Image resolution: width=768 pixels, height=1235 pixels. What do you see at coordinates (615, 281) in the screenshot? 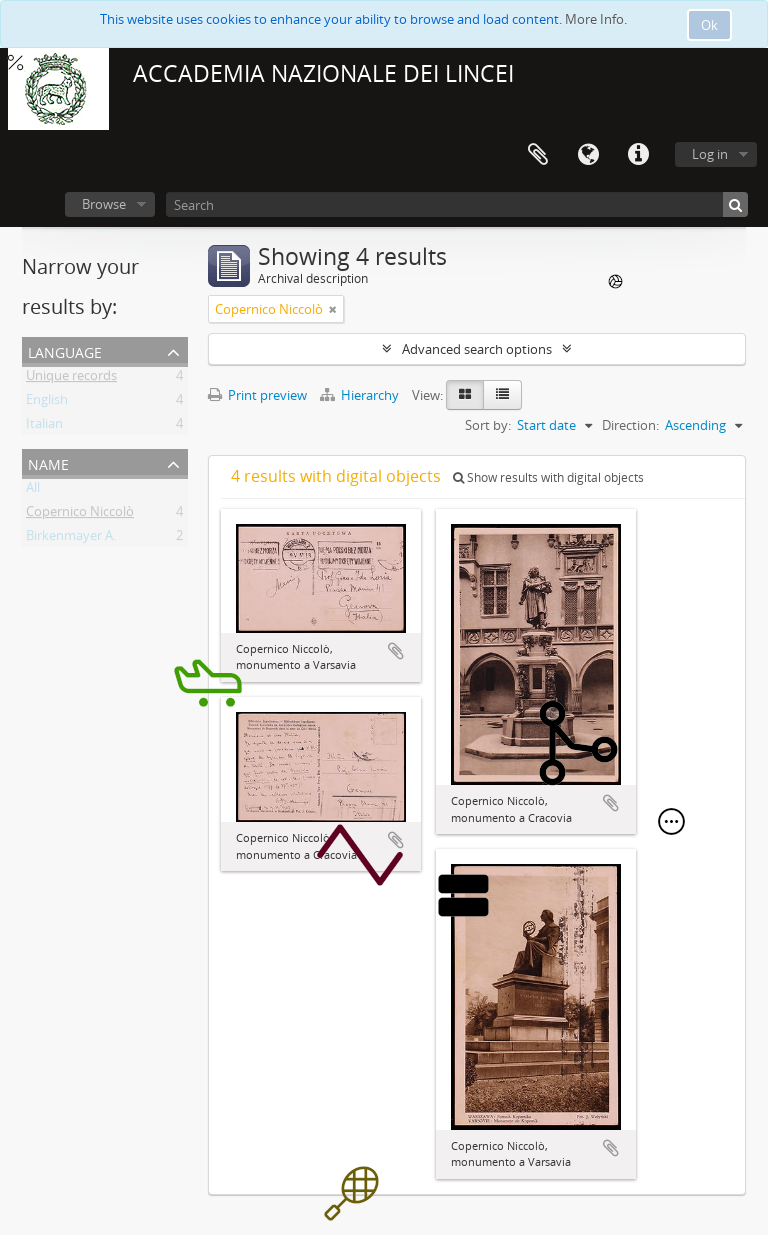
I see `access volleyball or beach sports content` at bounding box center [615, 281].